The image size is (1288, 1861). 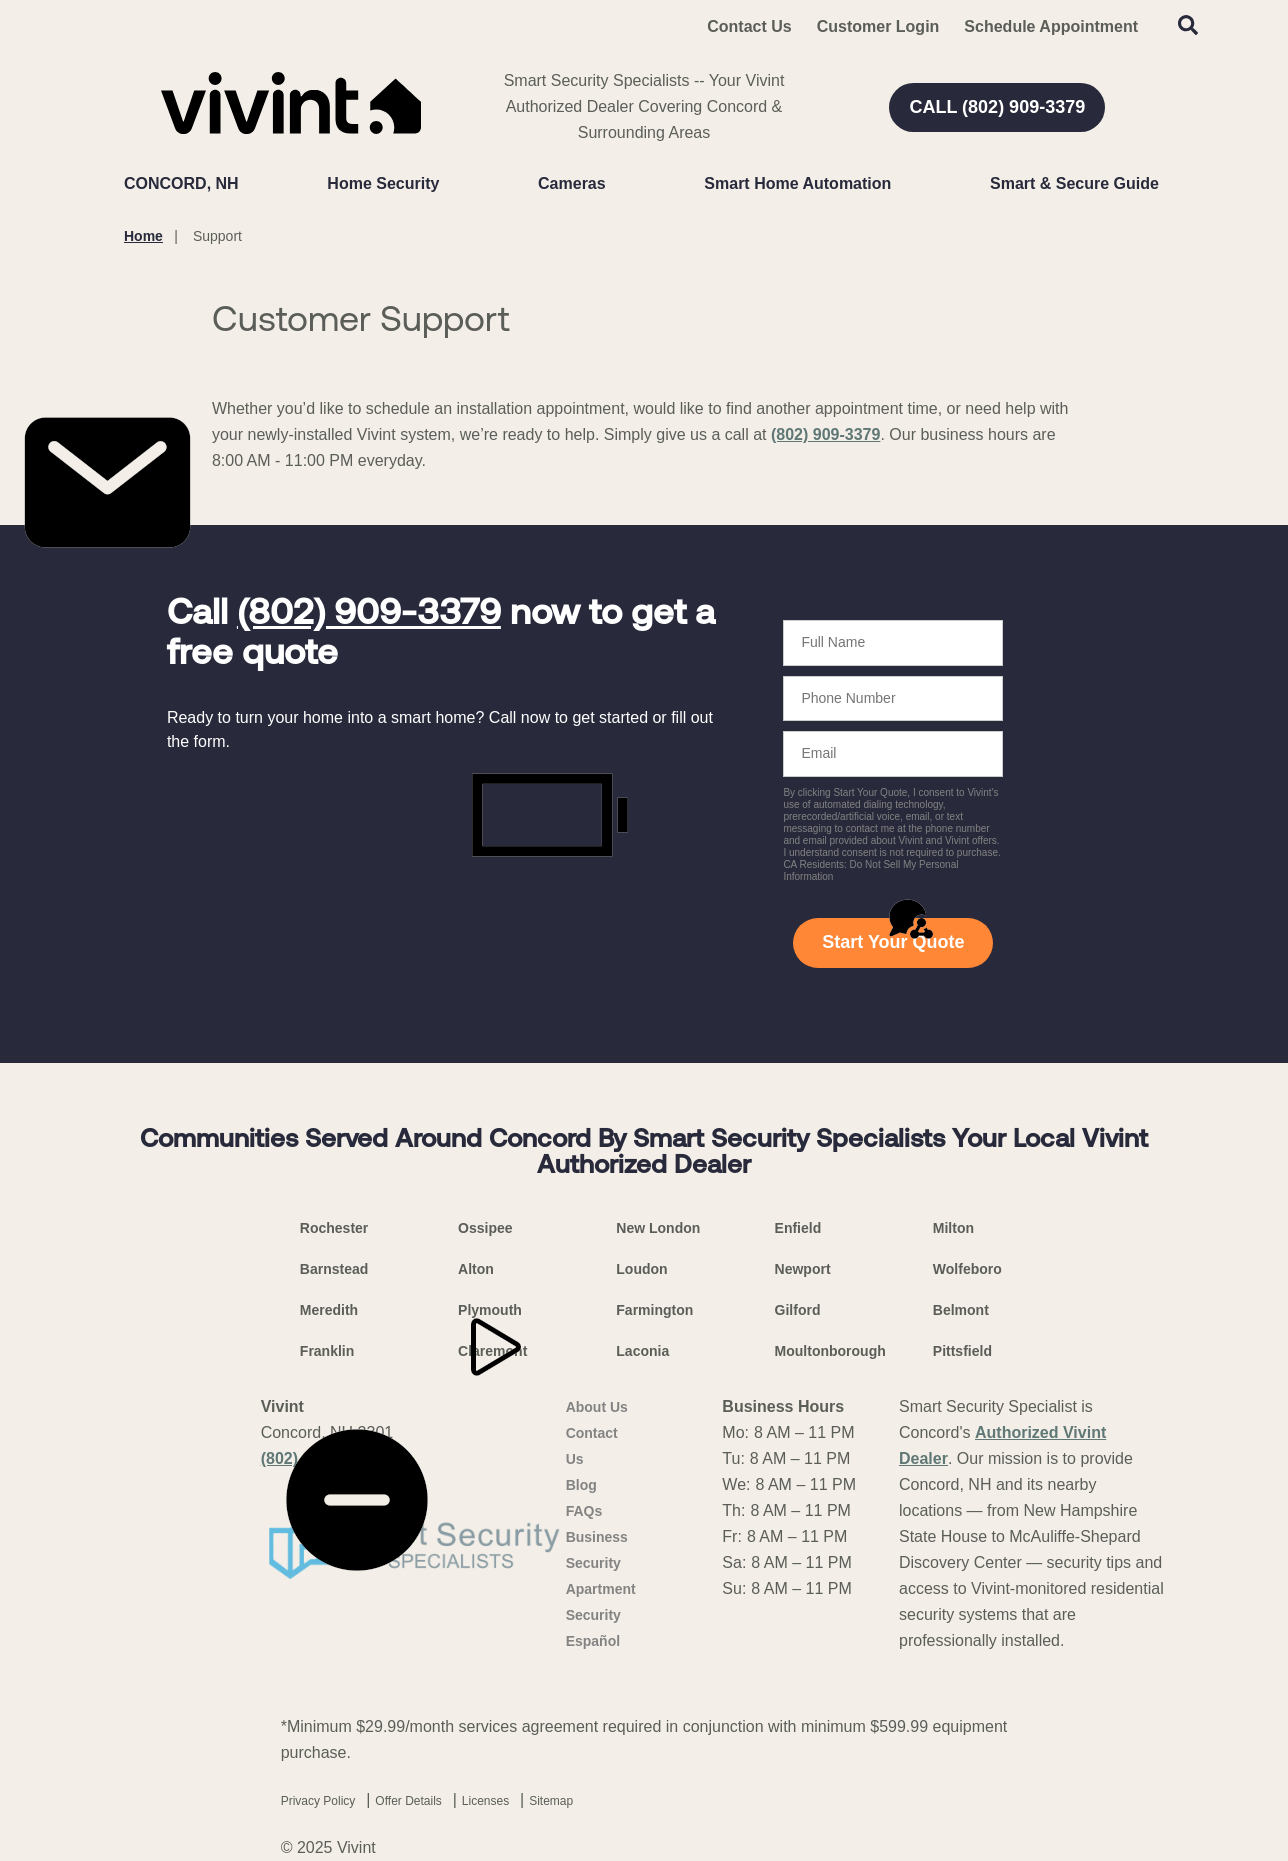 I want to click on view connected conversations or message threads, so click(x=910, y=918).